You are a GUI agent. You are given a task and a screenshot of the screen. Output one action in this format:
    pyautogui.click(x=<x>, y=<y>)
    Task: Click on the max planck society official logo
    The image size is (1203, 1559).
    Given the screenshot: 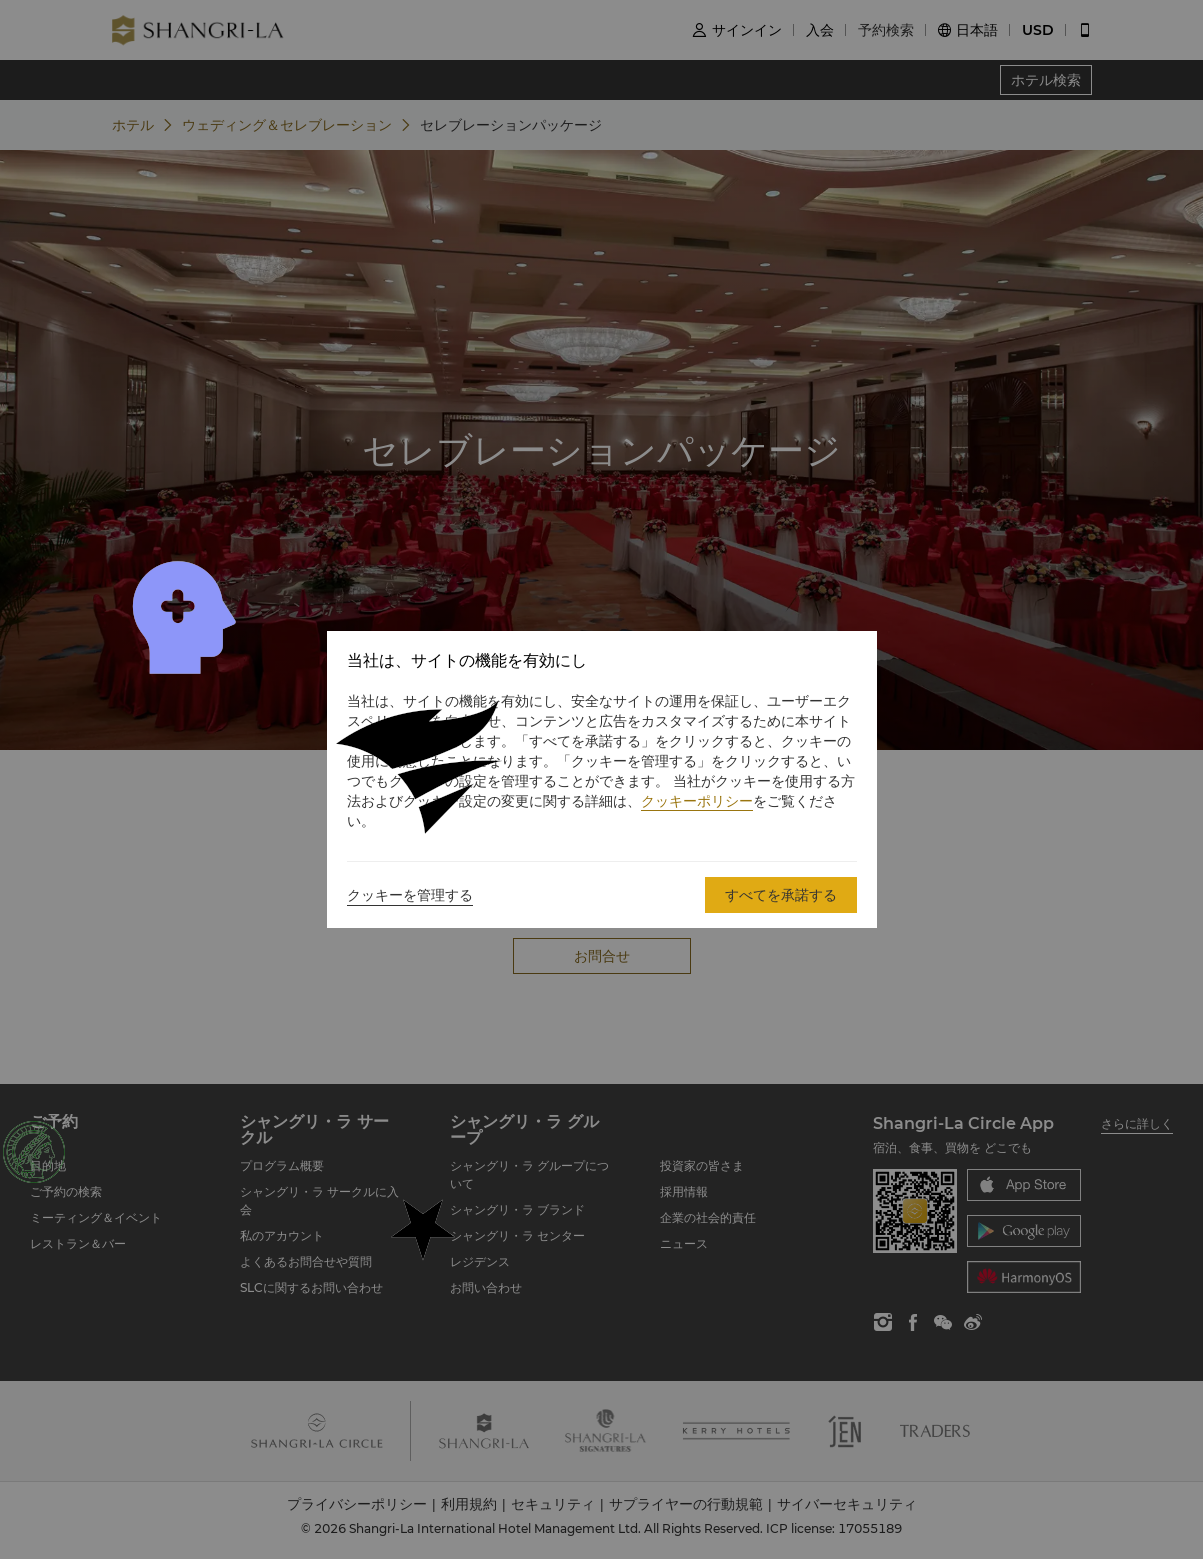 What is the action you would take?
    pyautogui.click(x=34, y=1152)
    